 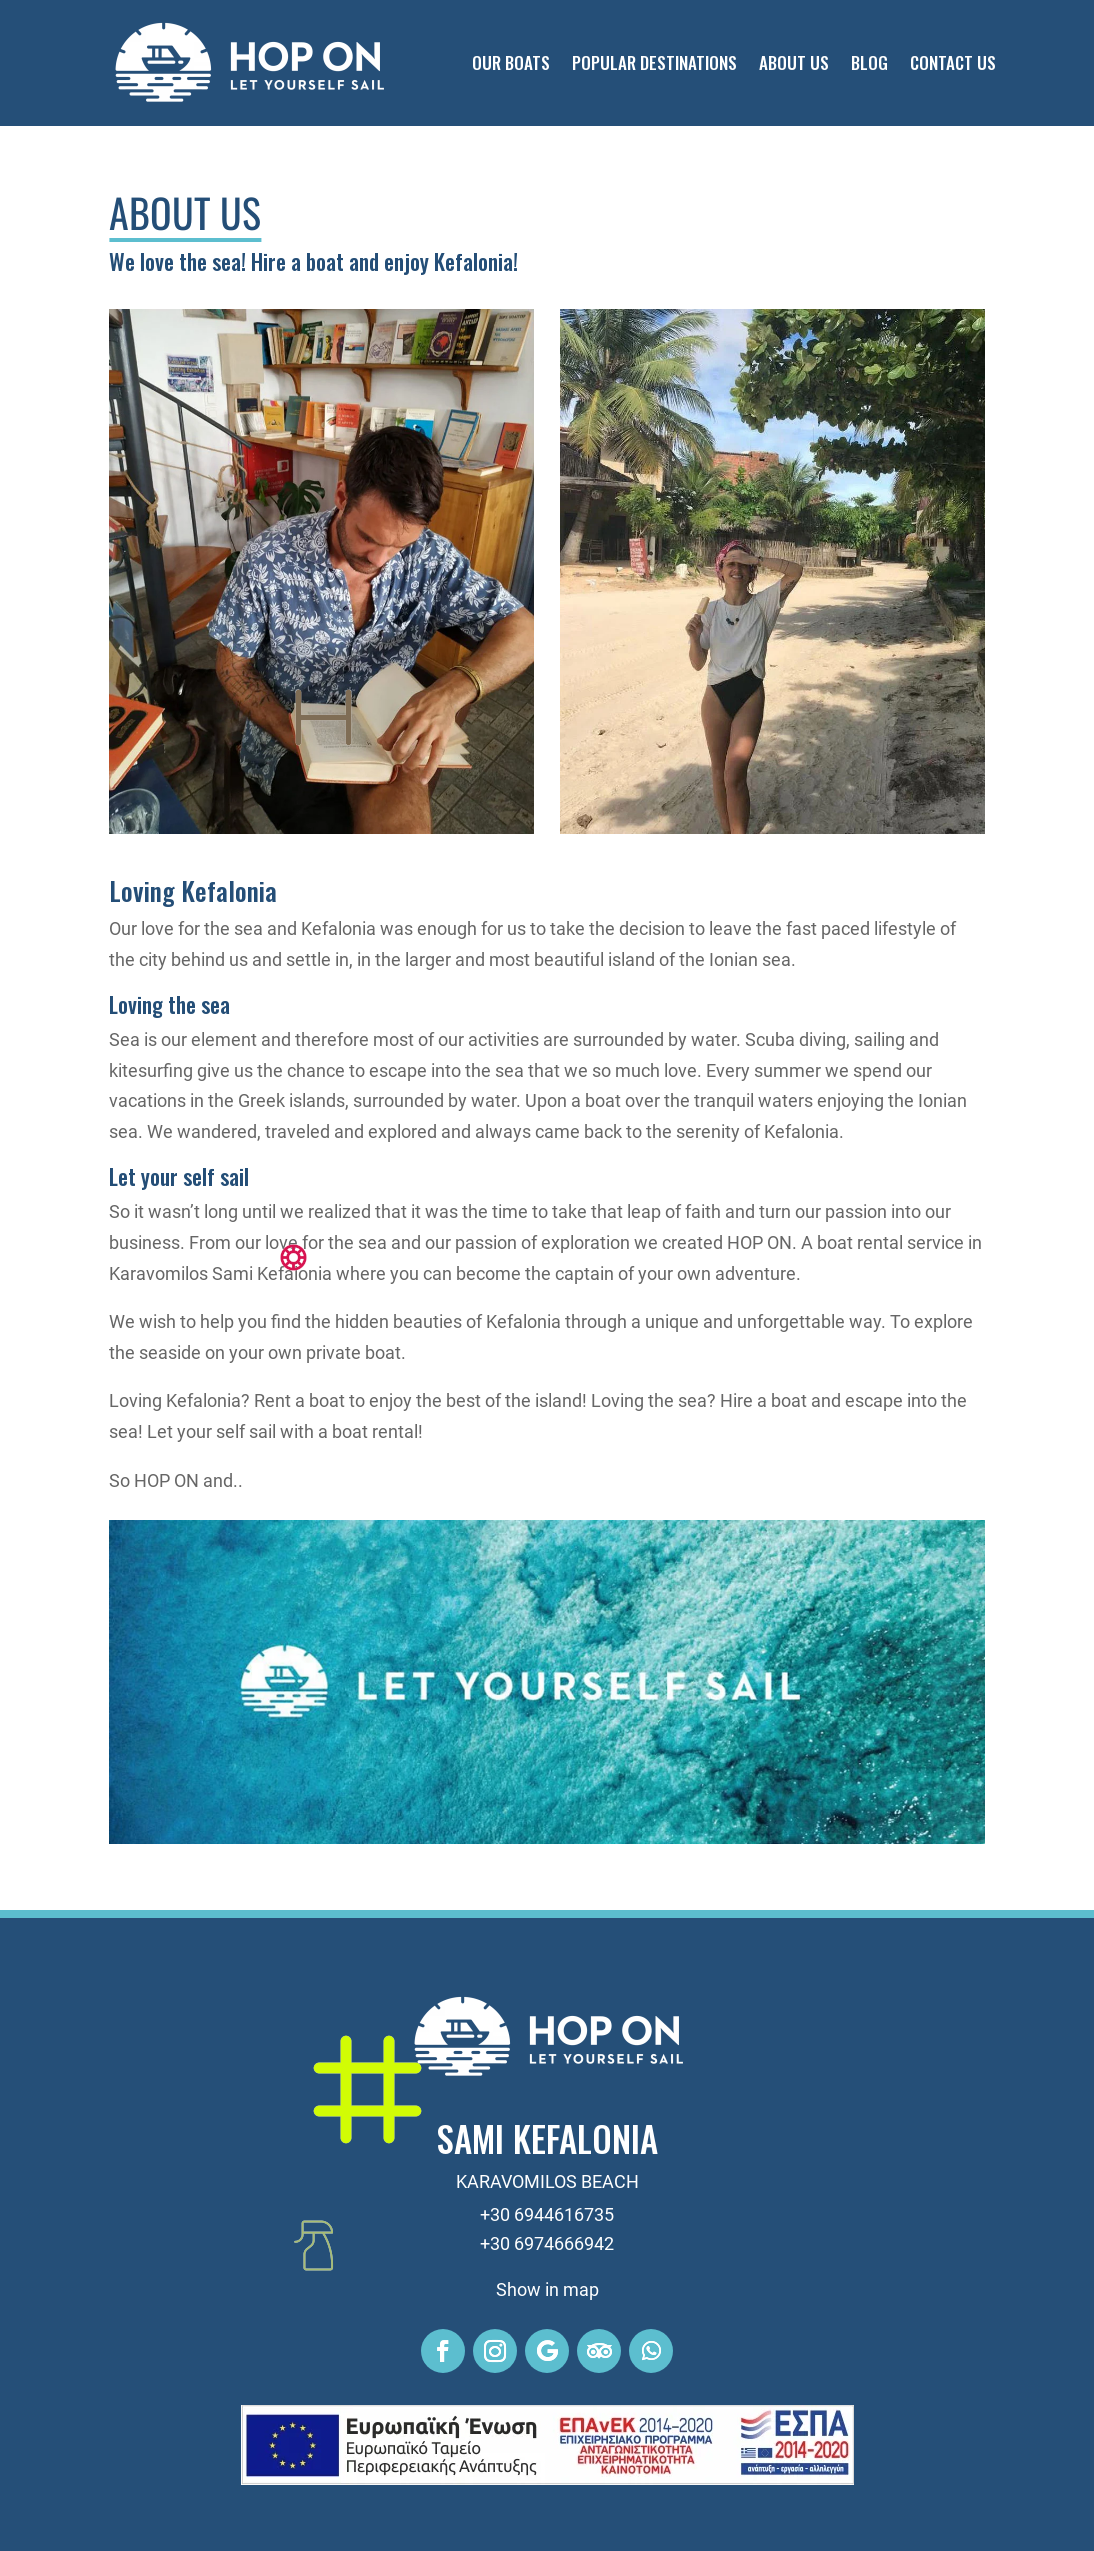 I want to click on apply heading text formatting, so click(x=323, y=717).